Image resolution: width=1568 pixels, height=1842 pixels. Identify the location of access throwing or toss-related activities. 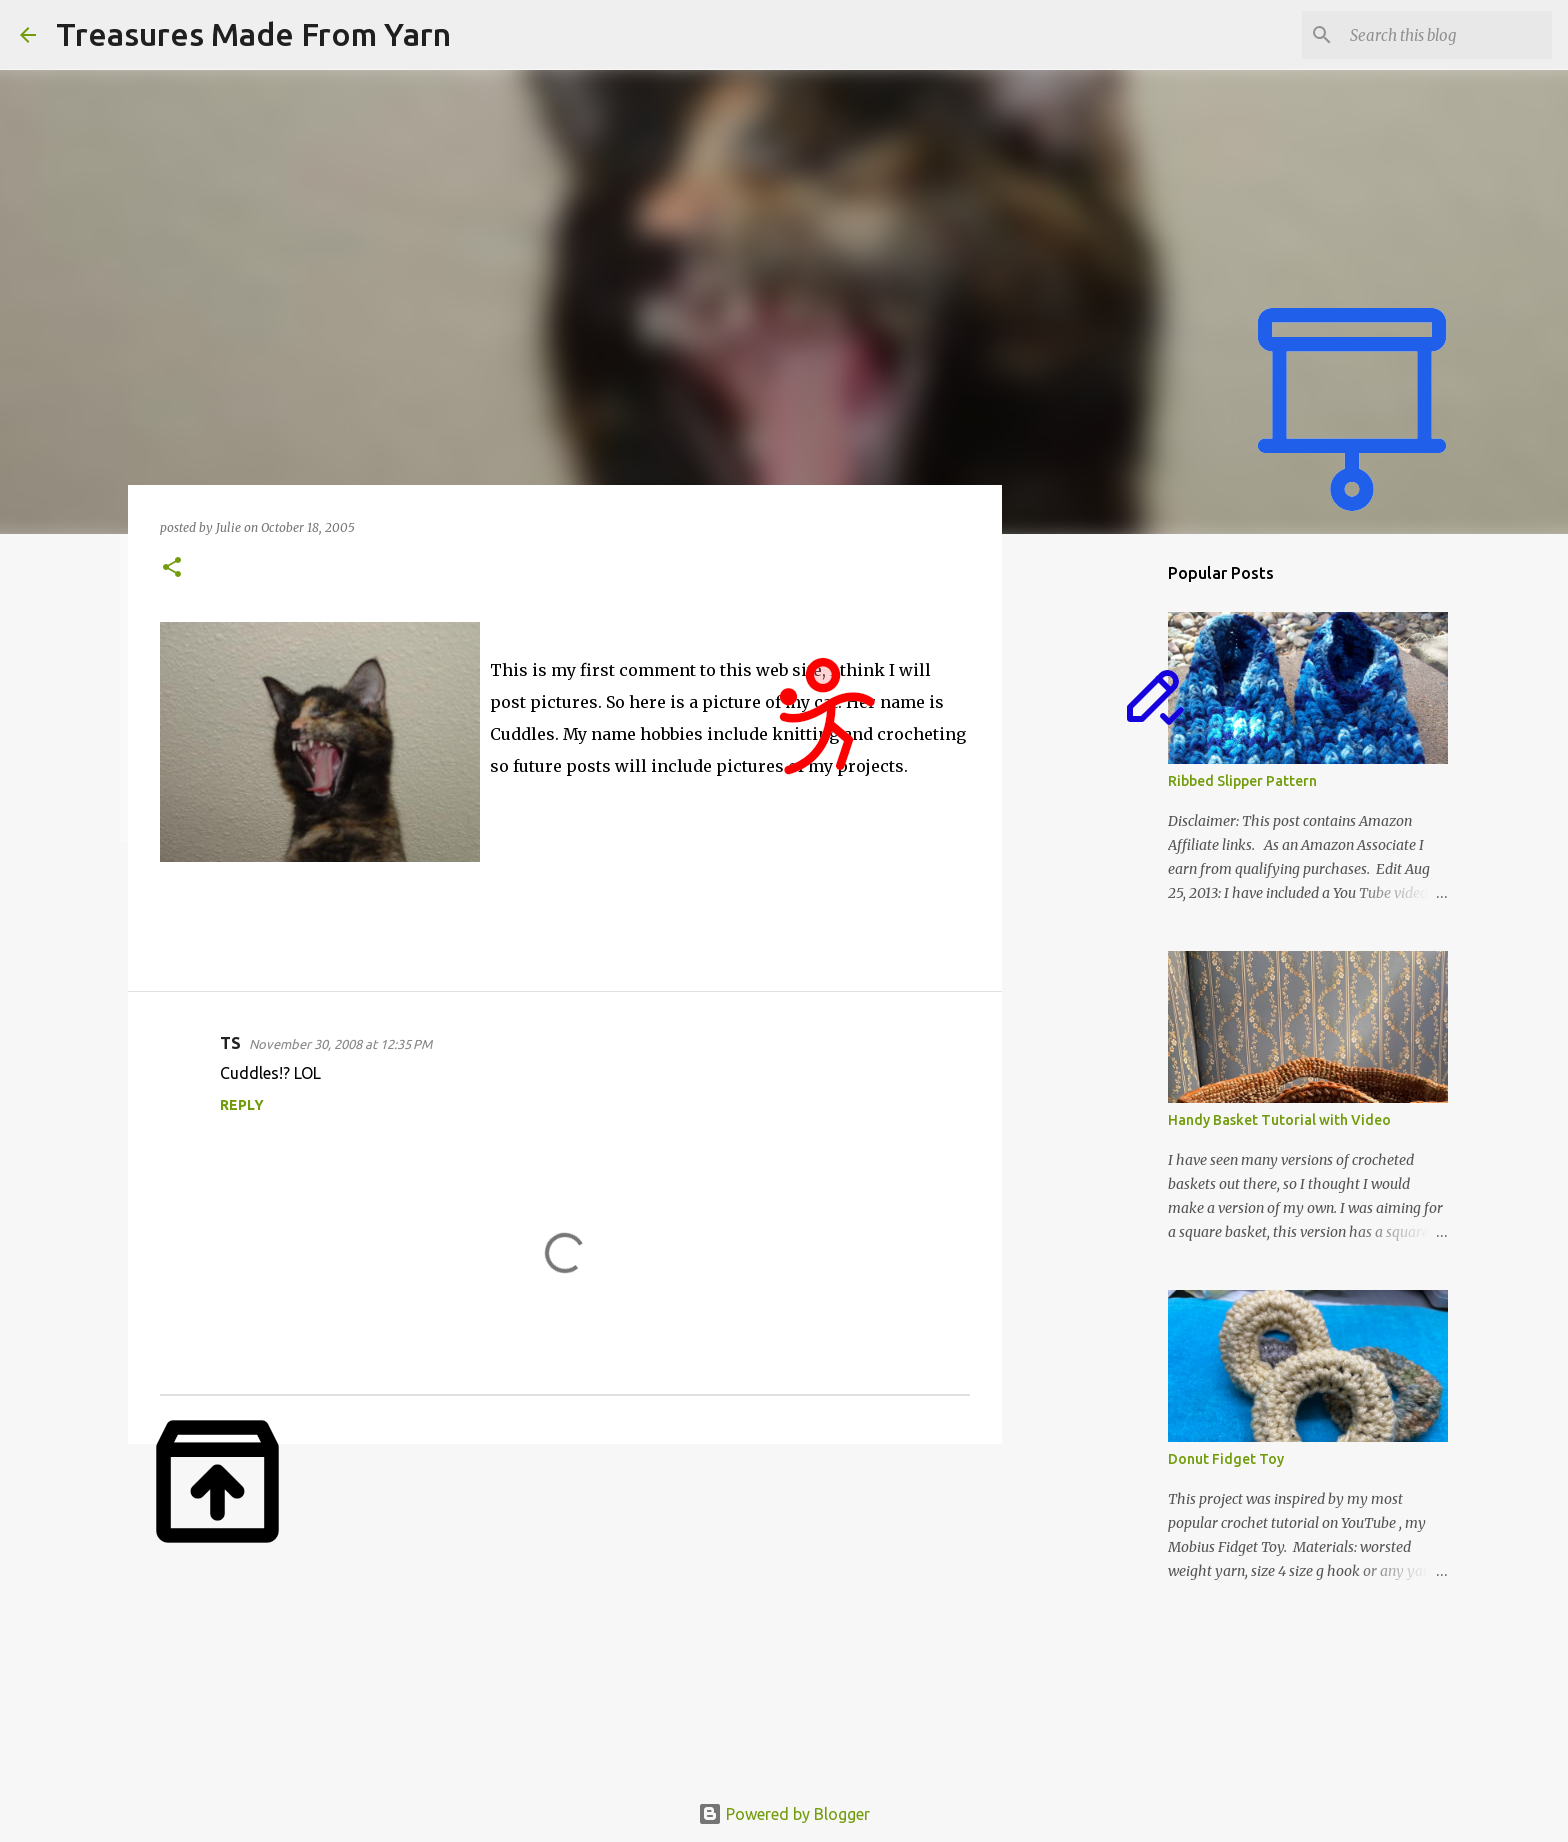
(823, 714).